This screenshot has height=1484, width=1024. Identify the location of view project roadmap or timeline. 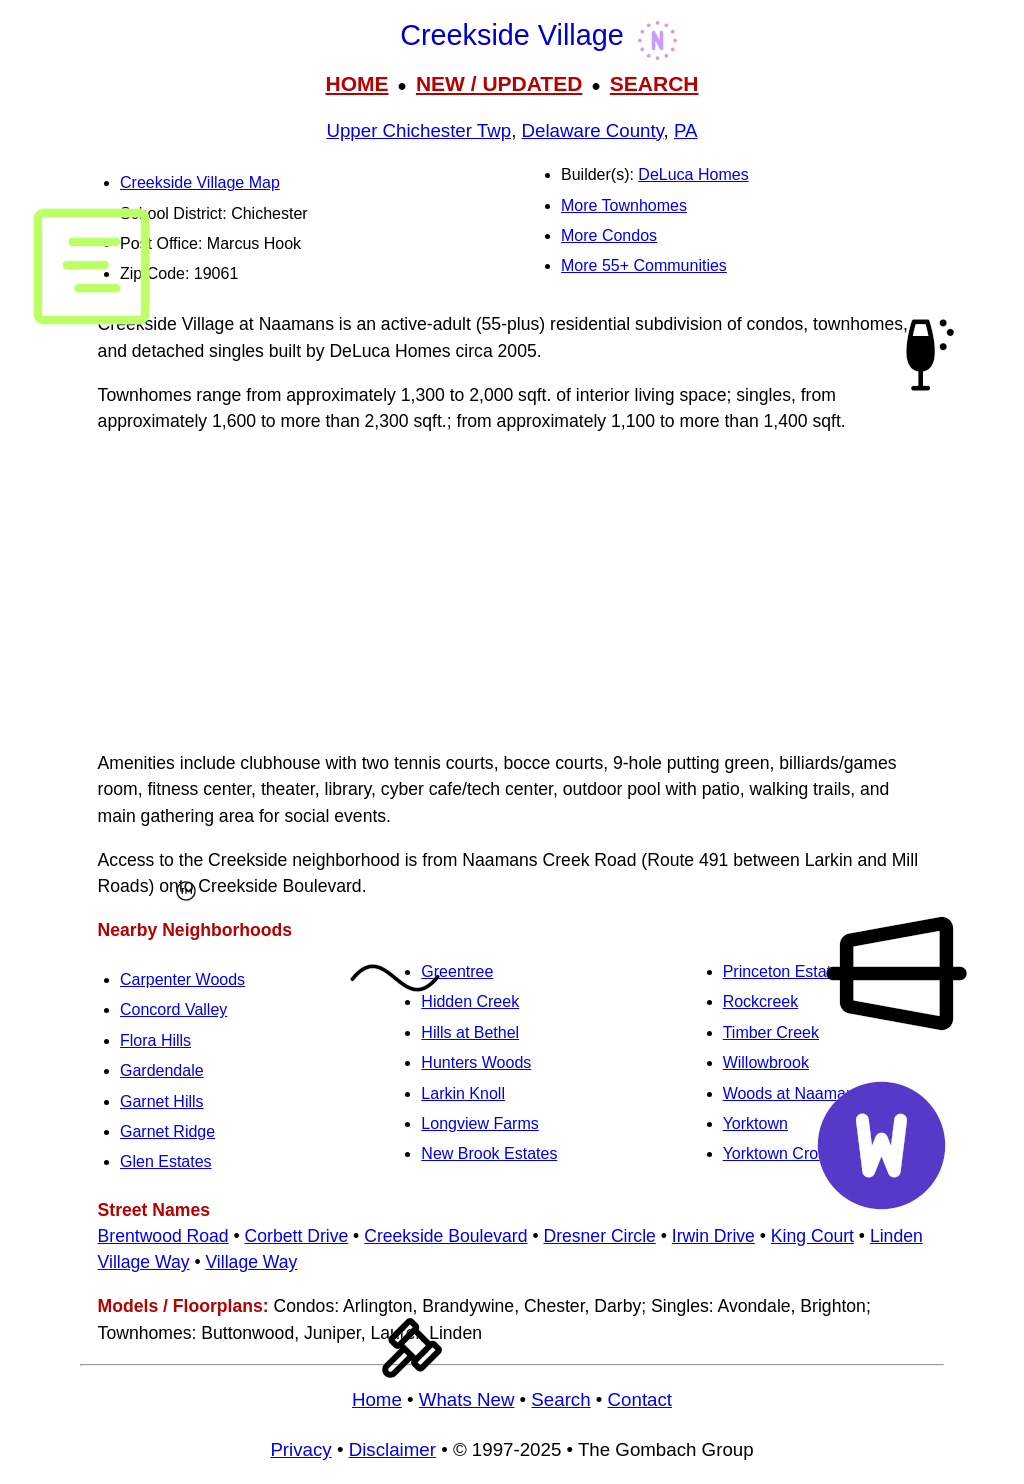
(91, 266).